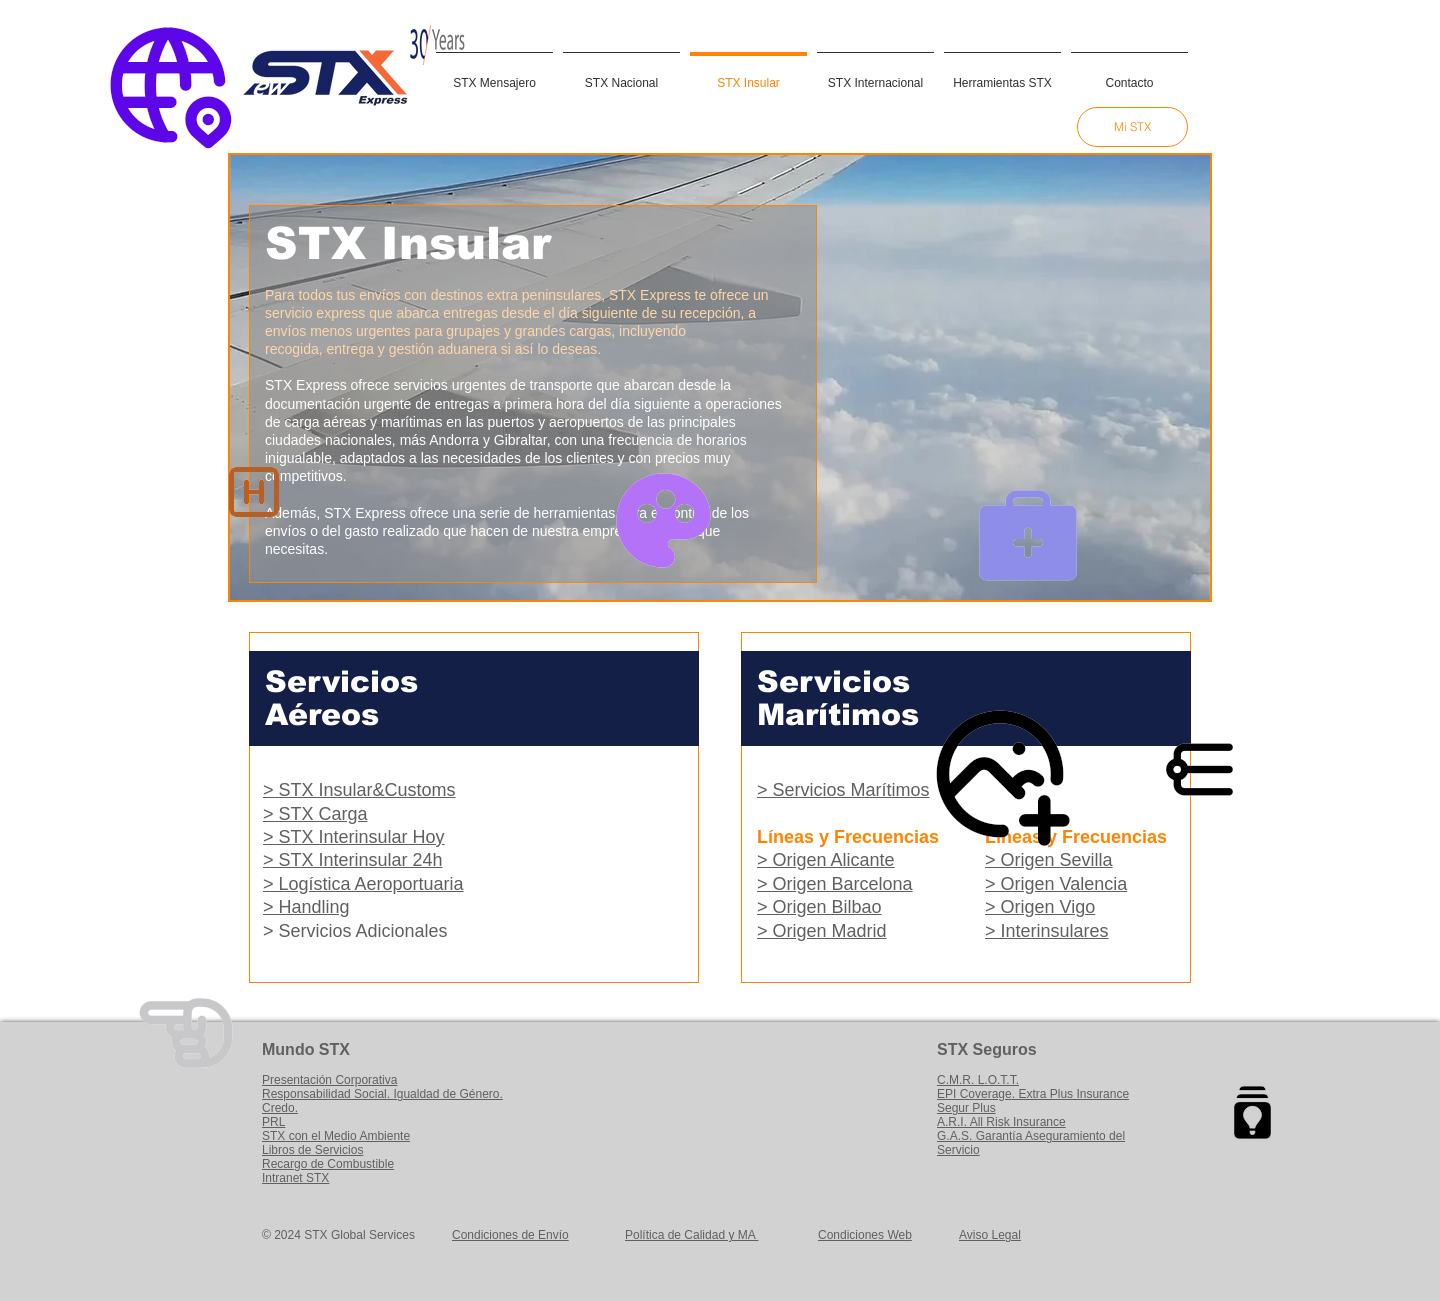 The image size is (1440, 1301). I want to click on view location on world map, so click(168, 85).